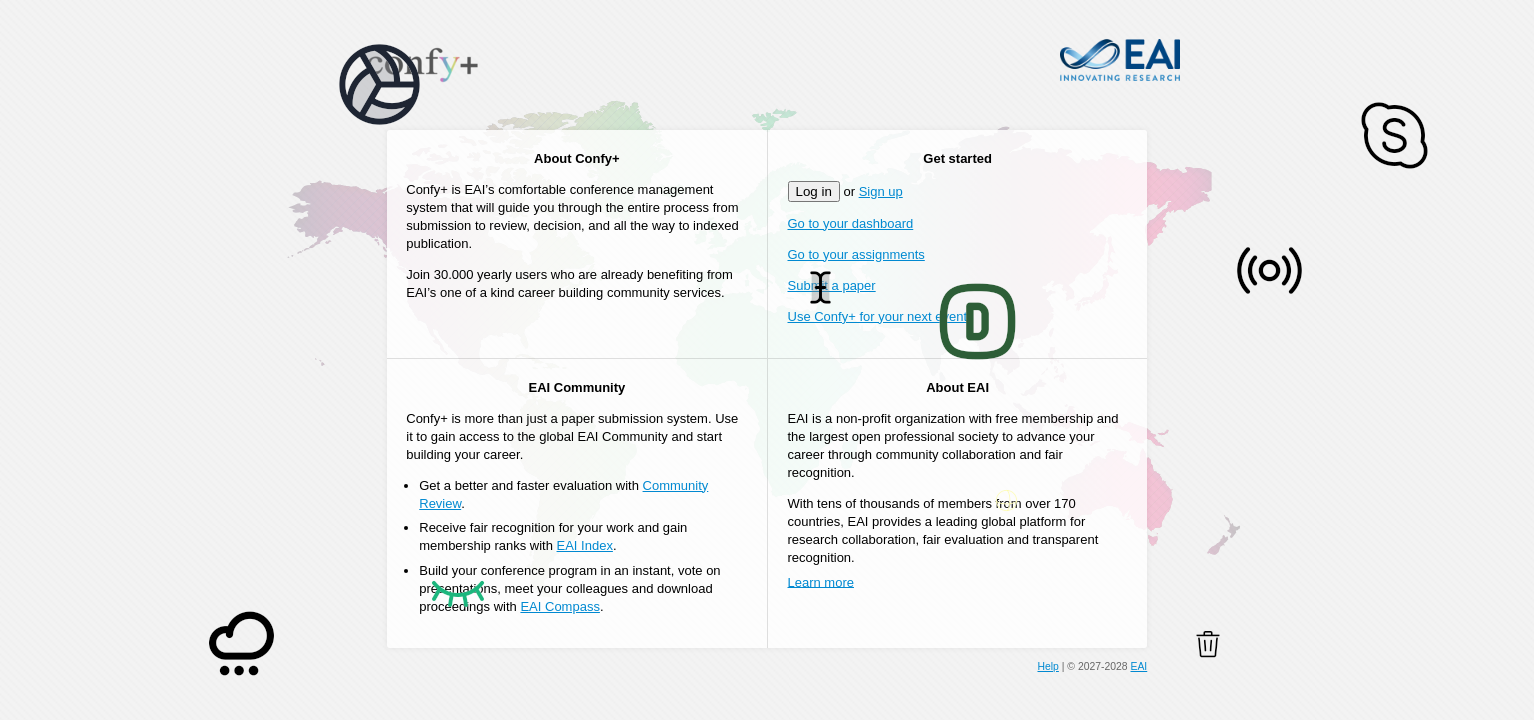 The width and height of the screenshot is (1534, 720). Describe the element at coordinates (1269, 270) in the screenshot. I see `start a live broadcast or stream` at that location.